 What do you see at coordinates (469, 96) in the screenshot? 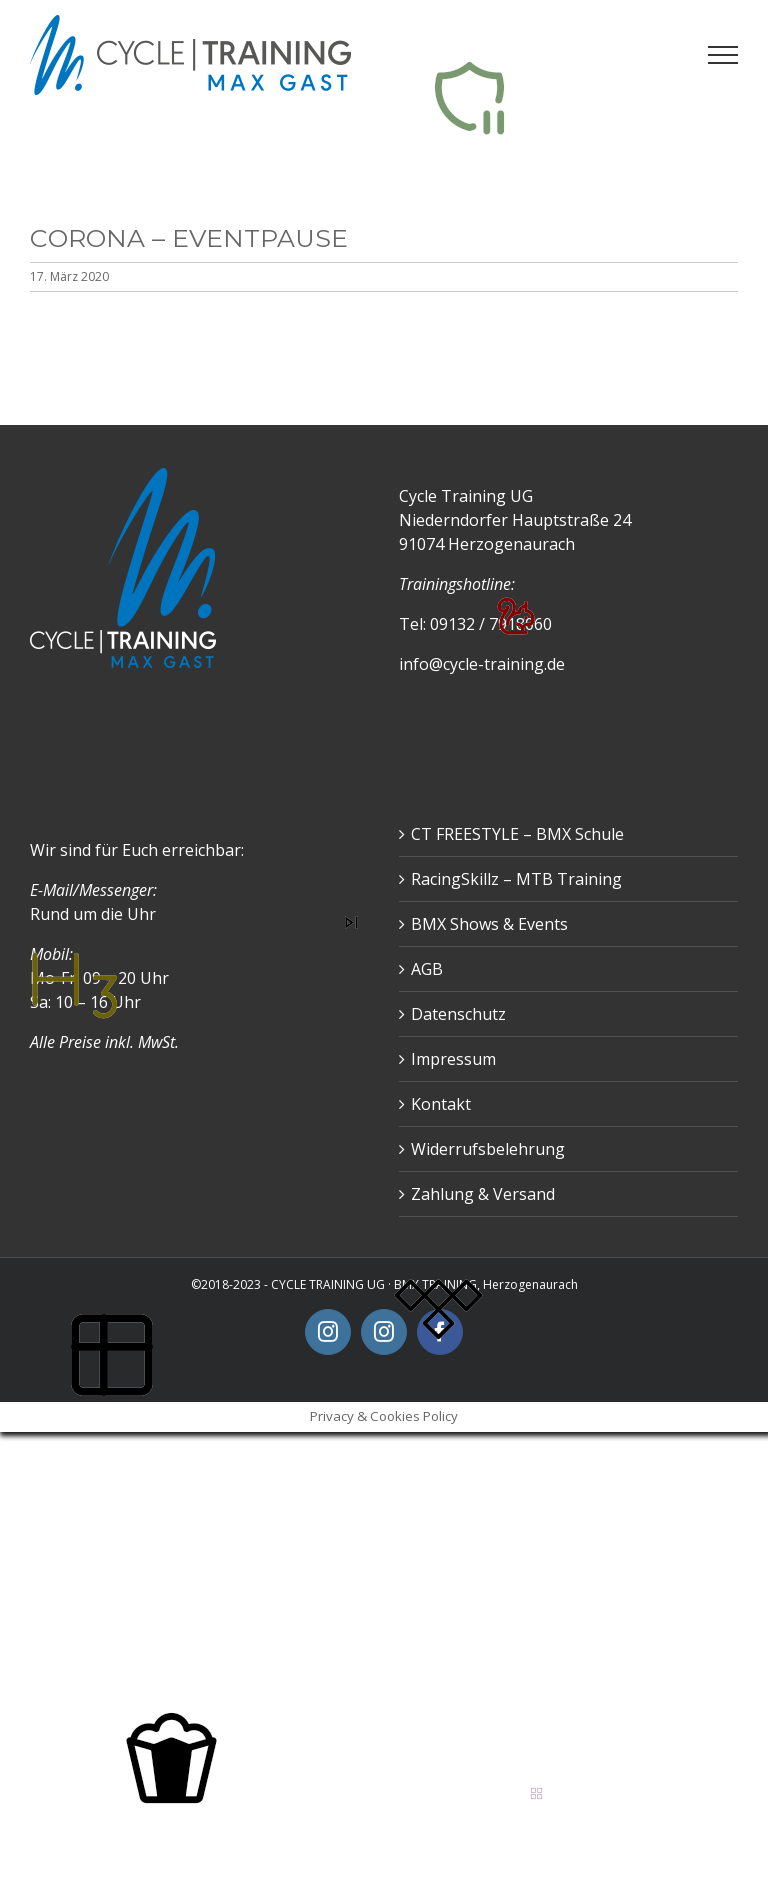
I see `pause security protection temporarily` at bounding box center [469, 96].